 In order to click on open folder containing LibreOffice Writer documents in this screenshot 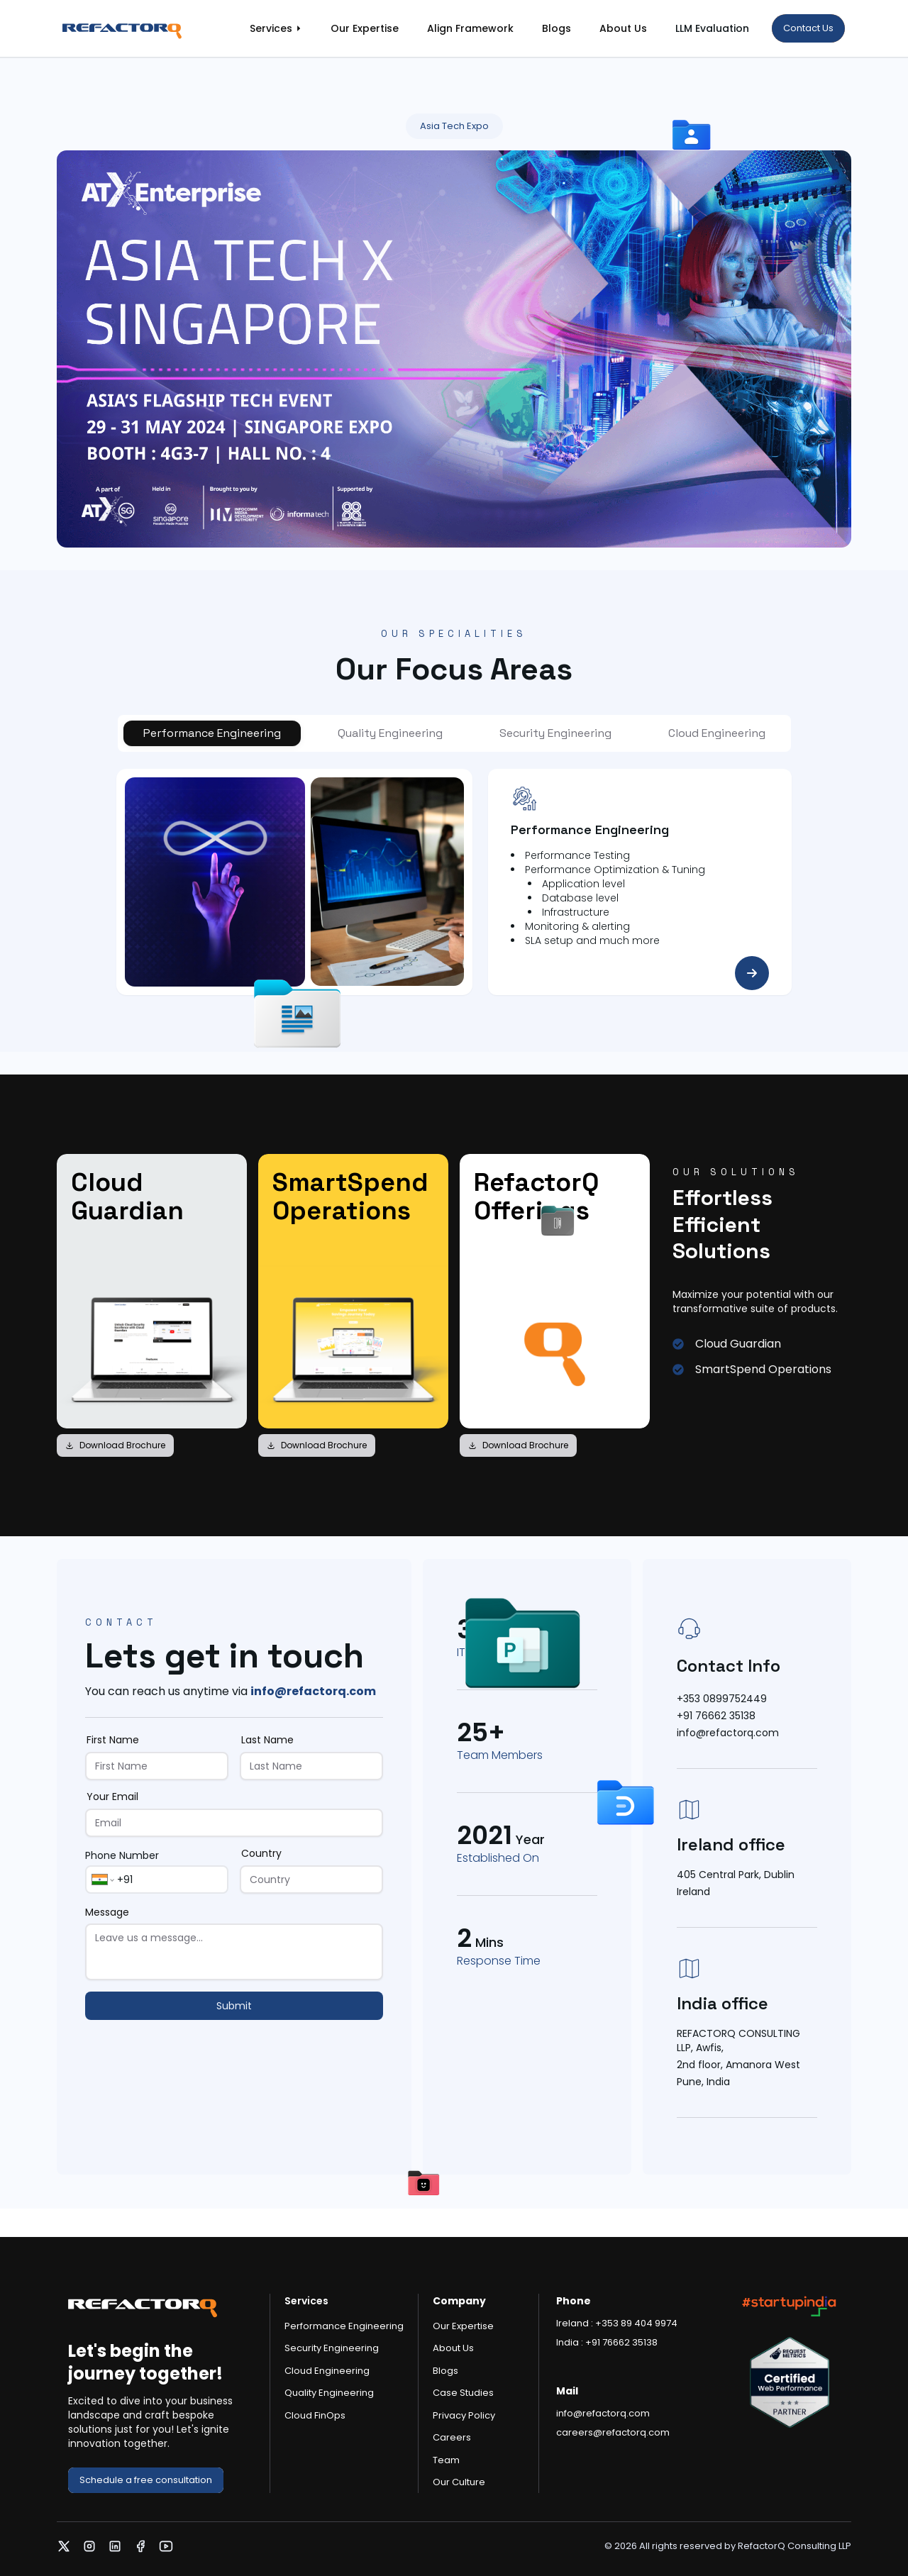, I will do `click(297, 1016)`.